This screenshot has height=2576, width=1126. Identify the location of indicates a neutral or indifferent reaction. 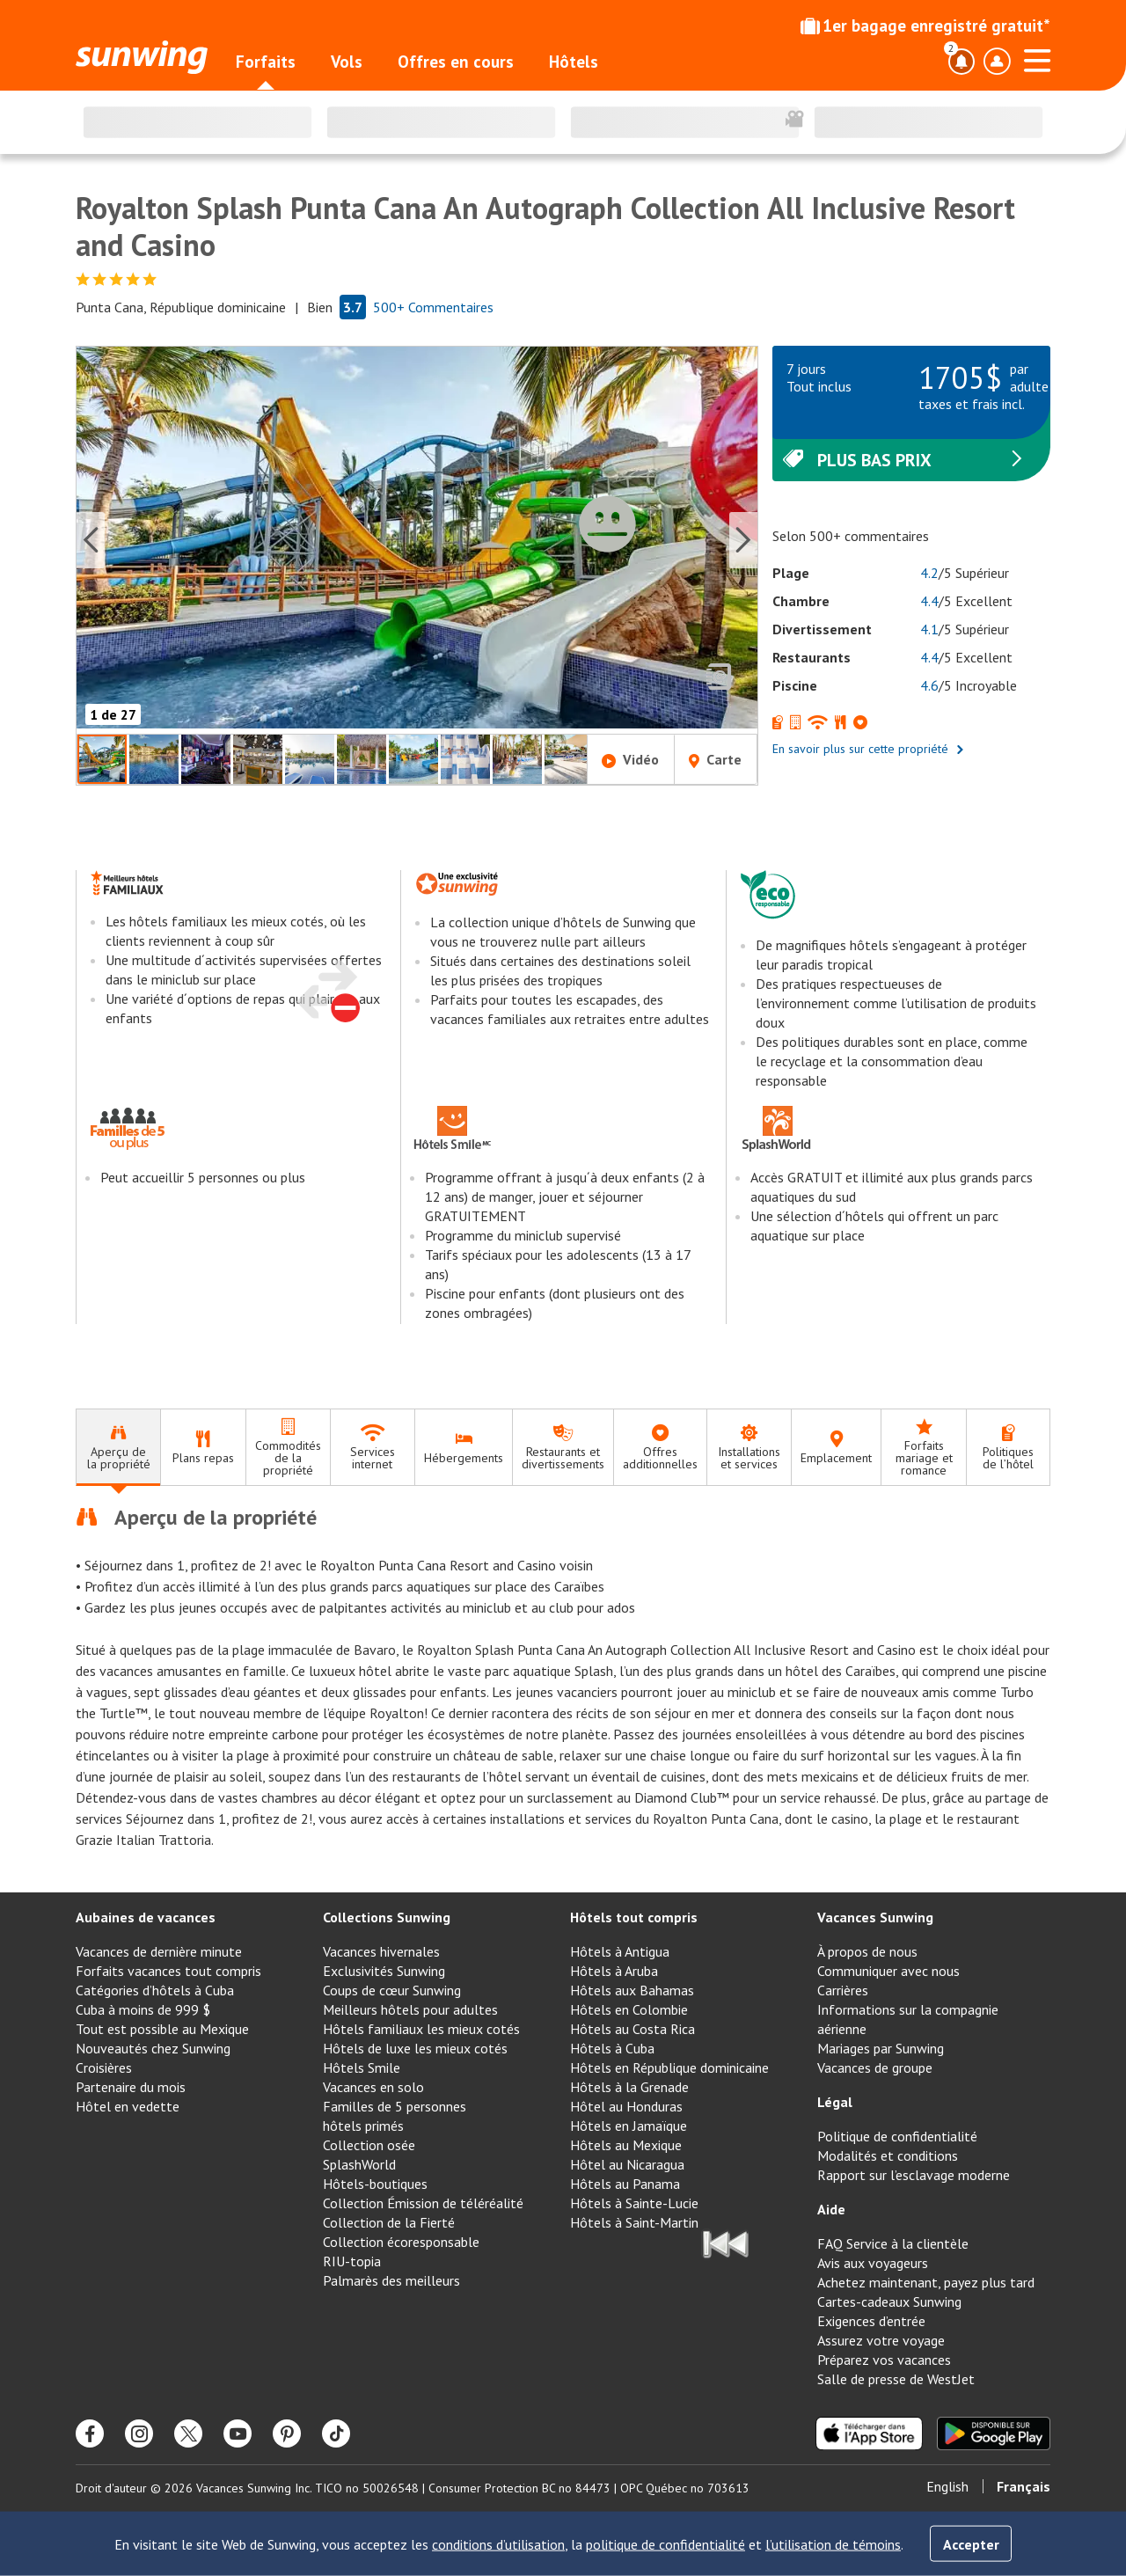
(607, 523).